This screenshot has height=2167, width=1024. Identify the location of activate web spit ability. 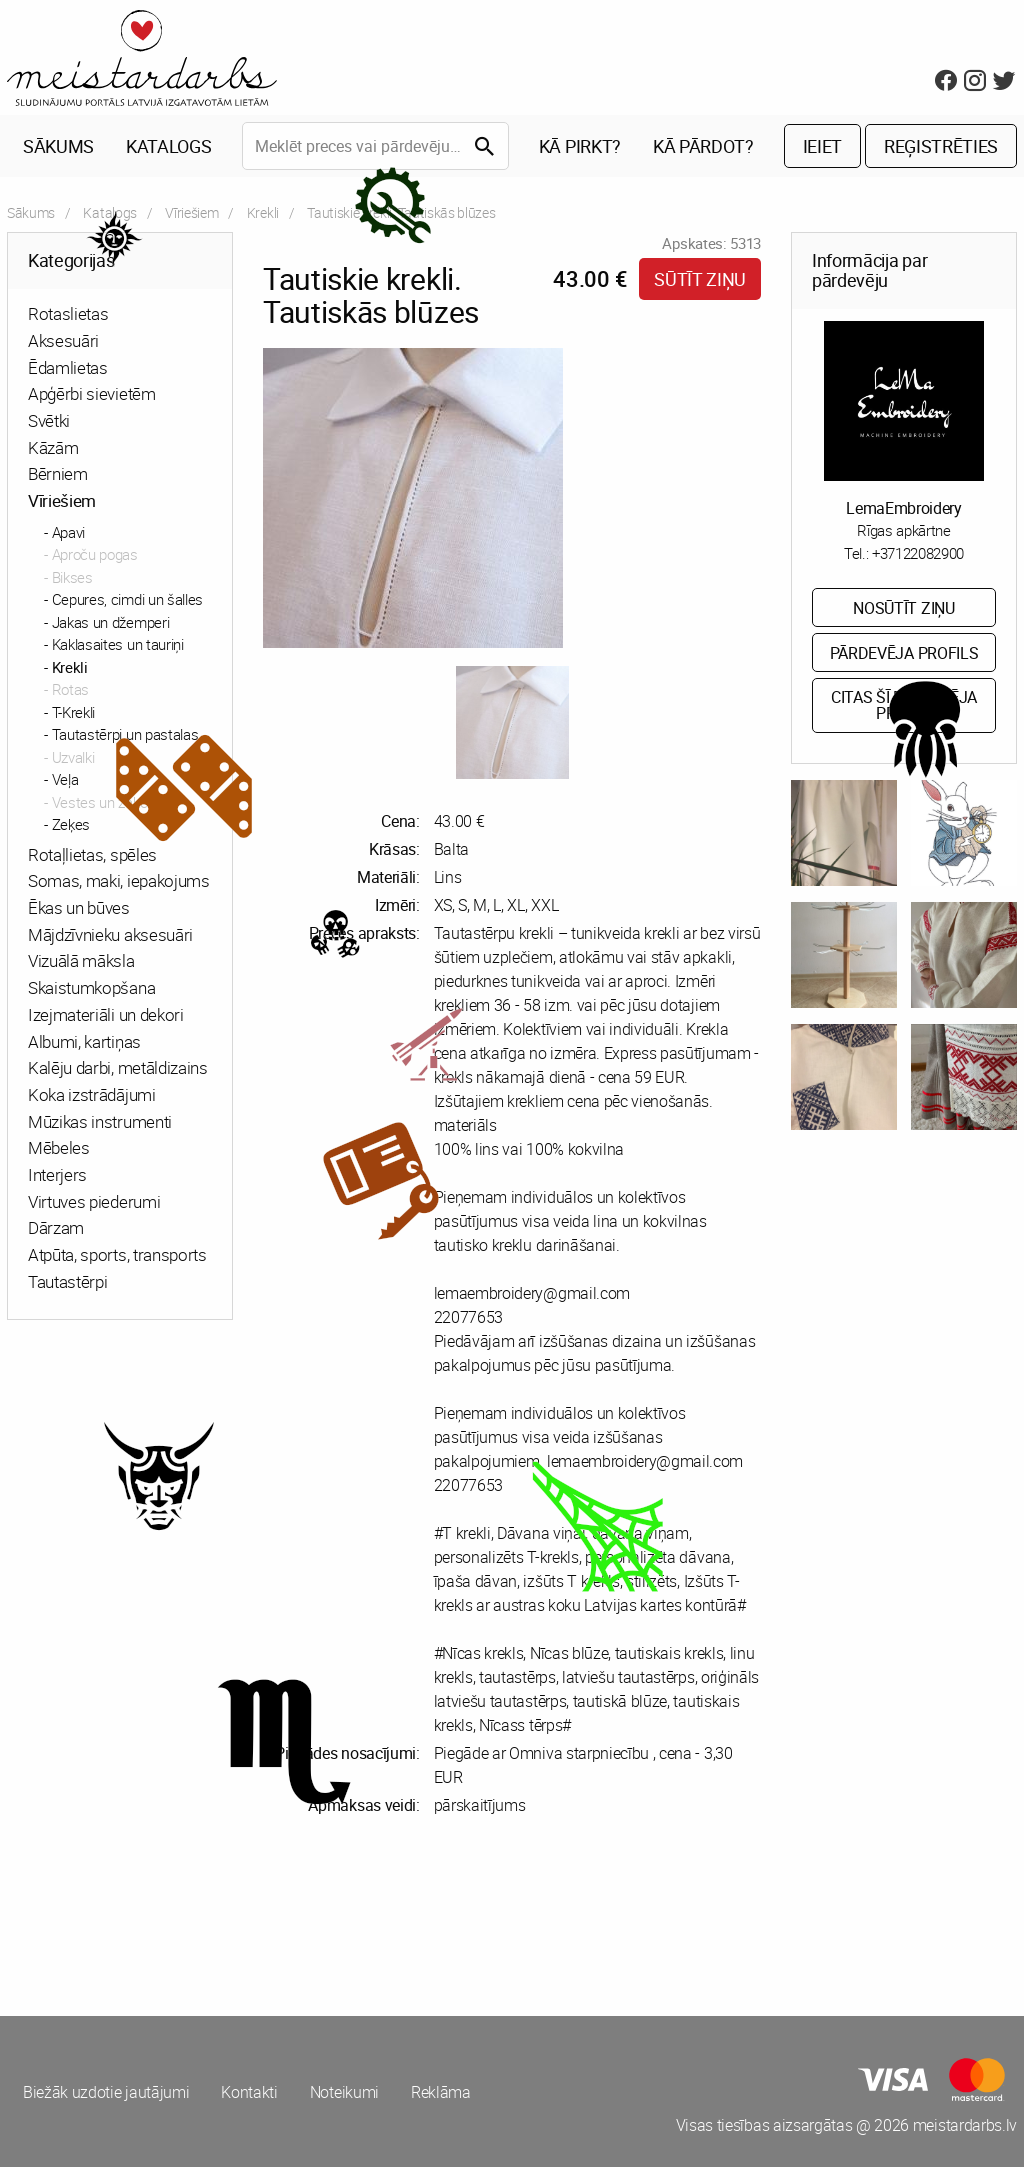
(597, 1527).